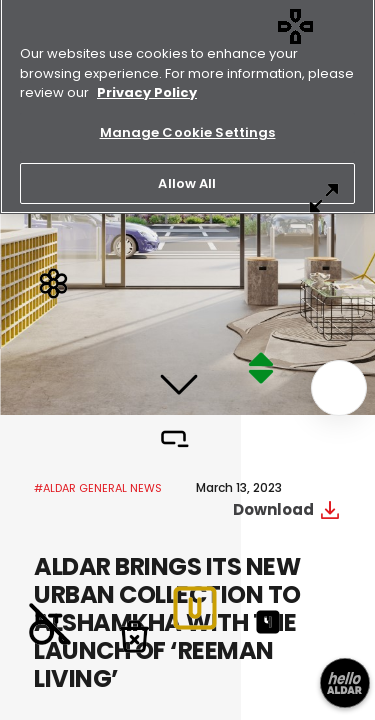 Image resolution: width=375 pixels, height=720 pixels. I want to click on indicates underline text formatting option, so click(195, 608).